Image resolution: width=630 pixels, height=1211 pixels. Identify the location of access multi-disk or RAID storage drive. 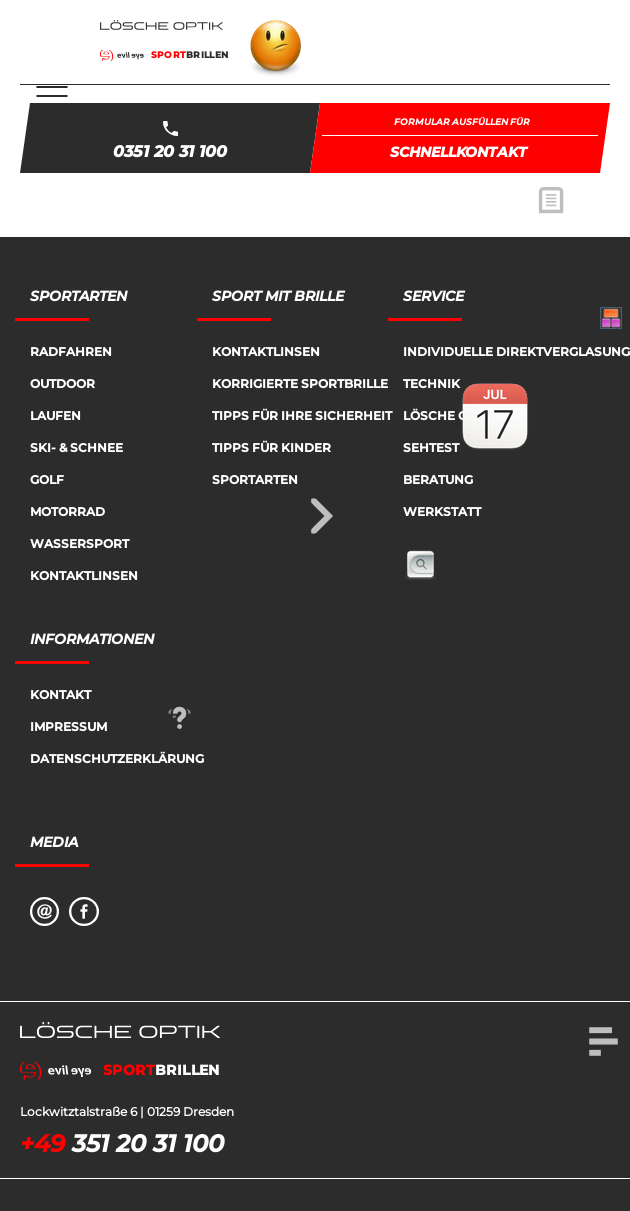
(551, 201).